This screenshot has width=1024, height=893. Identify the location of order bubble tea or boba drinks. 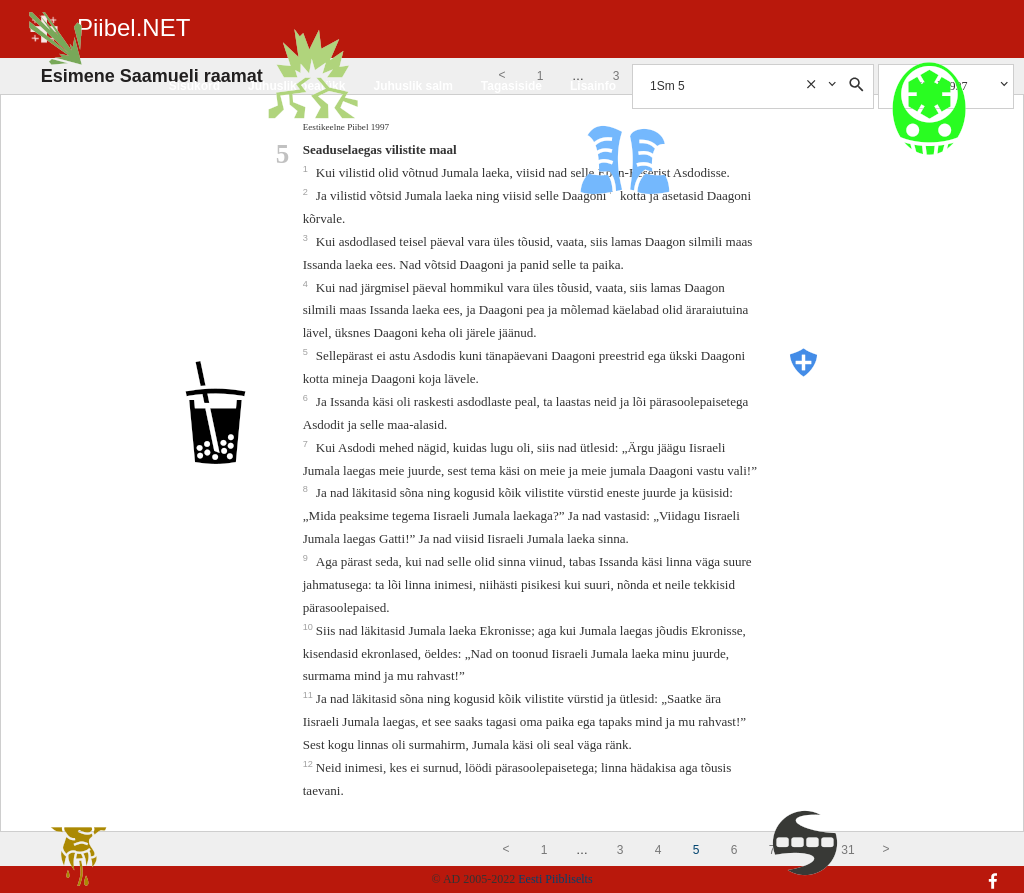
(215, 412).